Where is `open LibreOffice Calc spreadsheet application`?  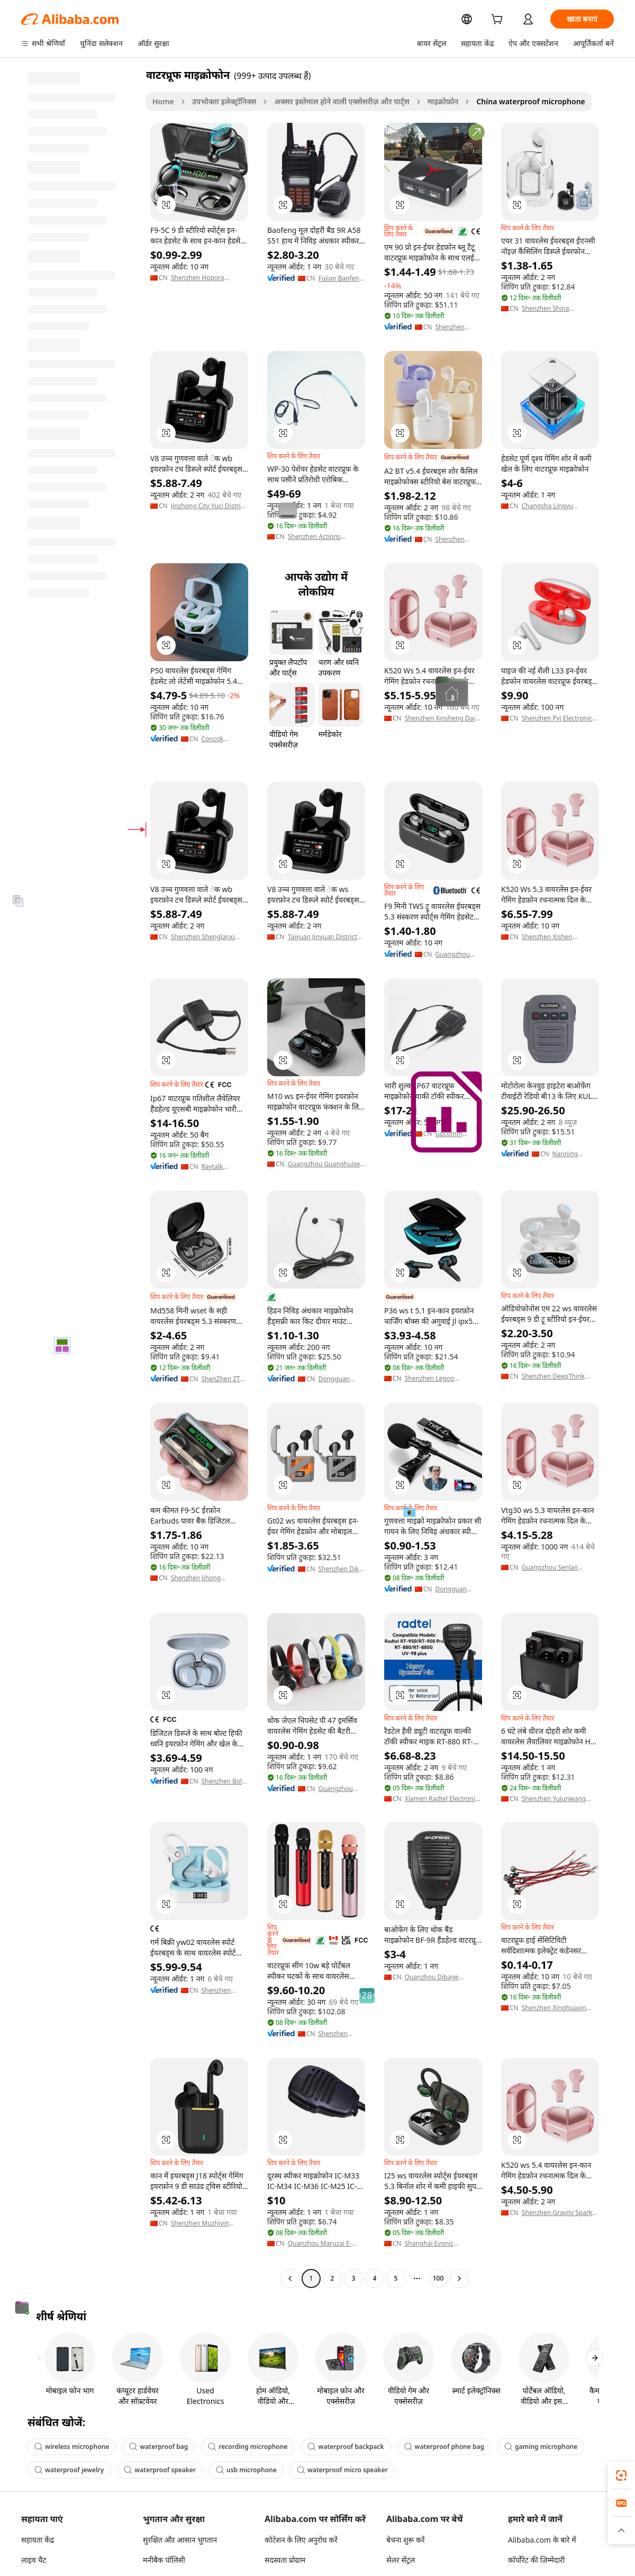 open LibreOffice Calc spreadsheet application is located at coordinates (446, 1112).